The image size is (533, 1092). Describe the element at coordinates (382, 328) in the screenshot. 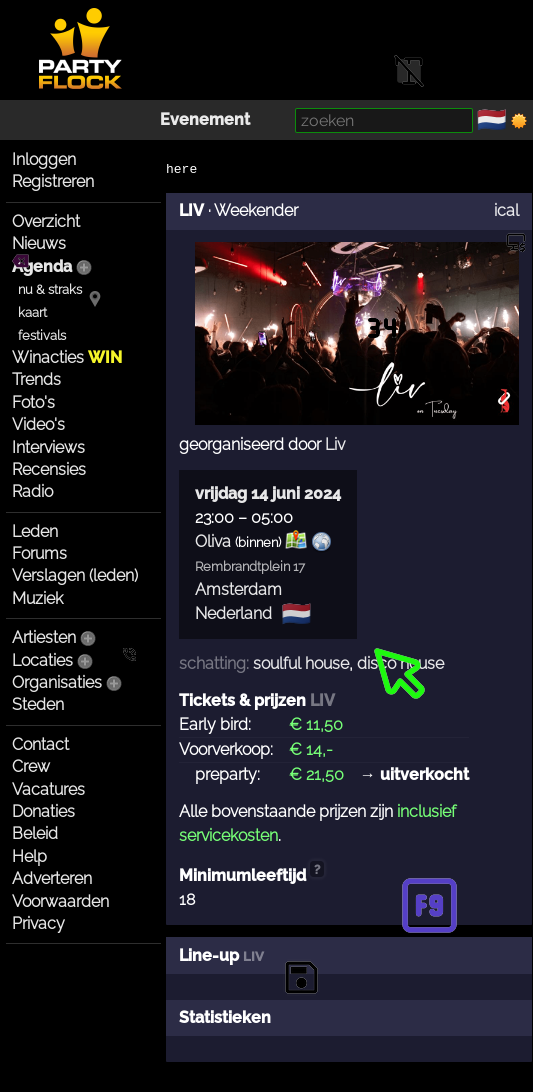

I see `indicates item number 34 in a list or sequence` at that location.